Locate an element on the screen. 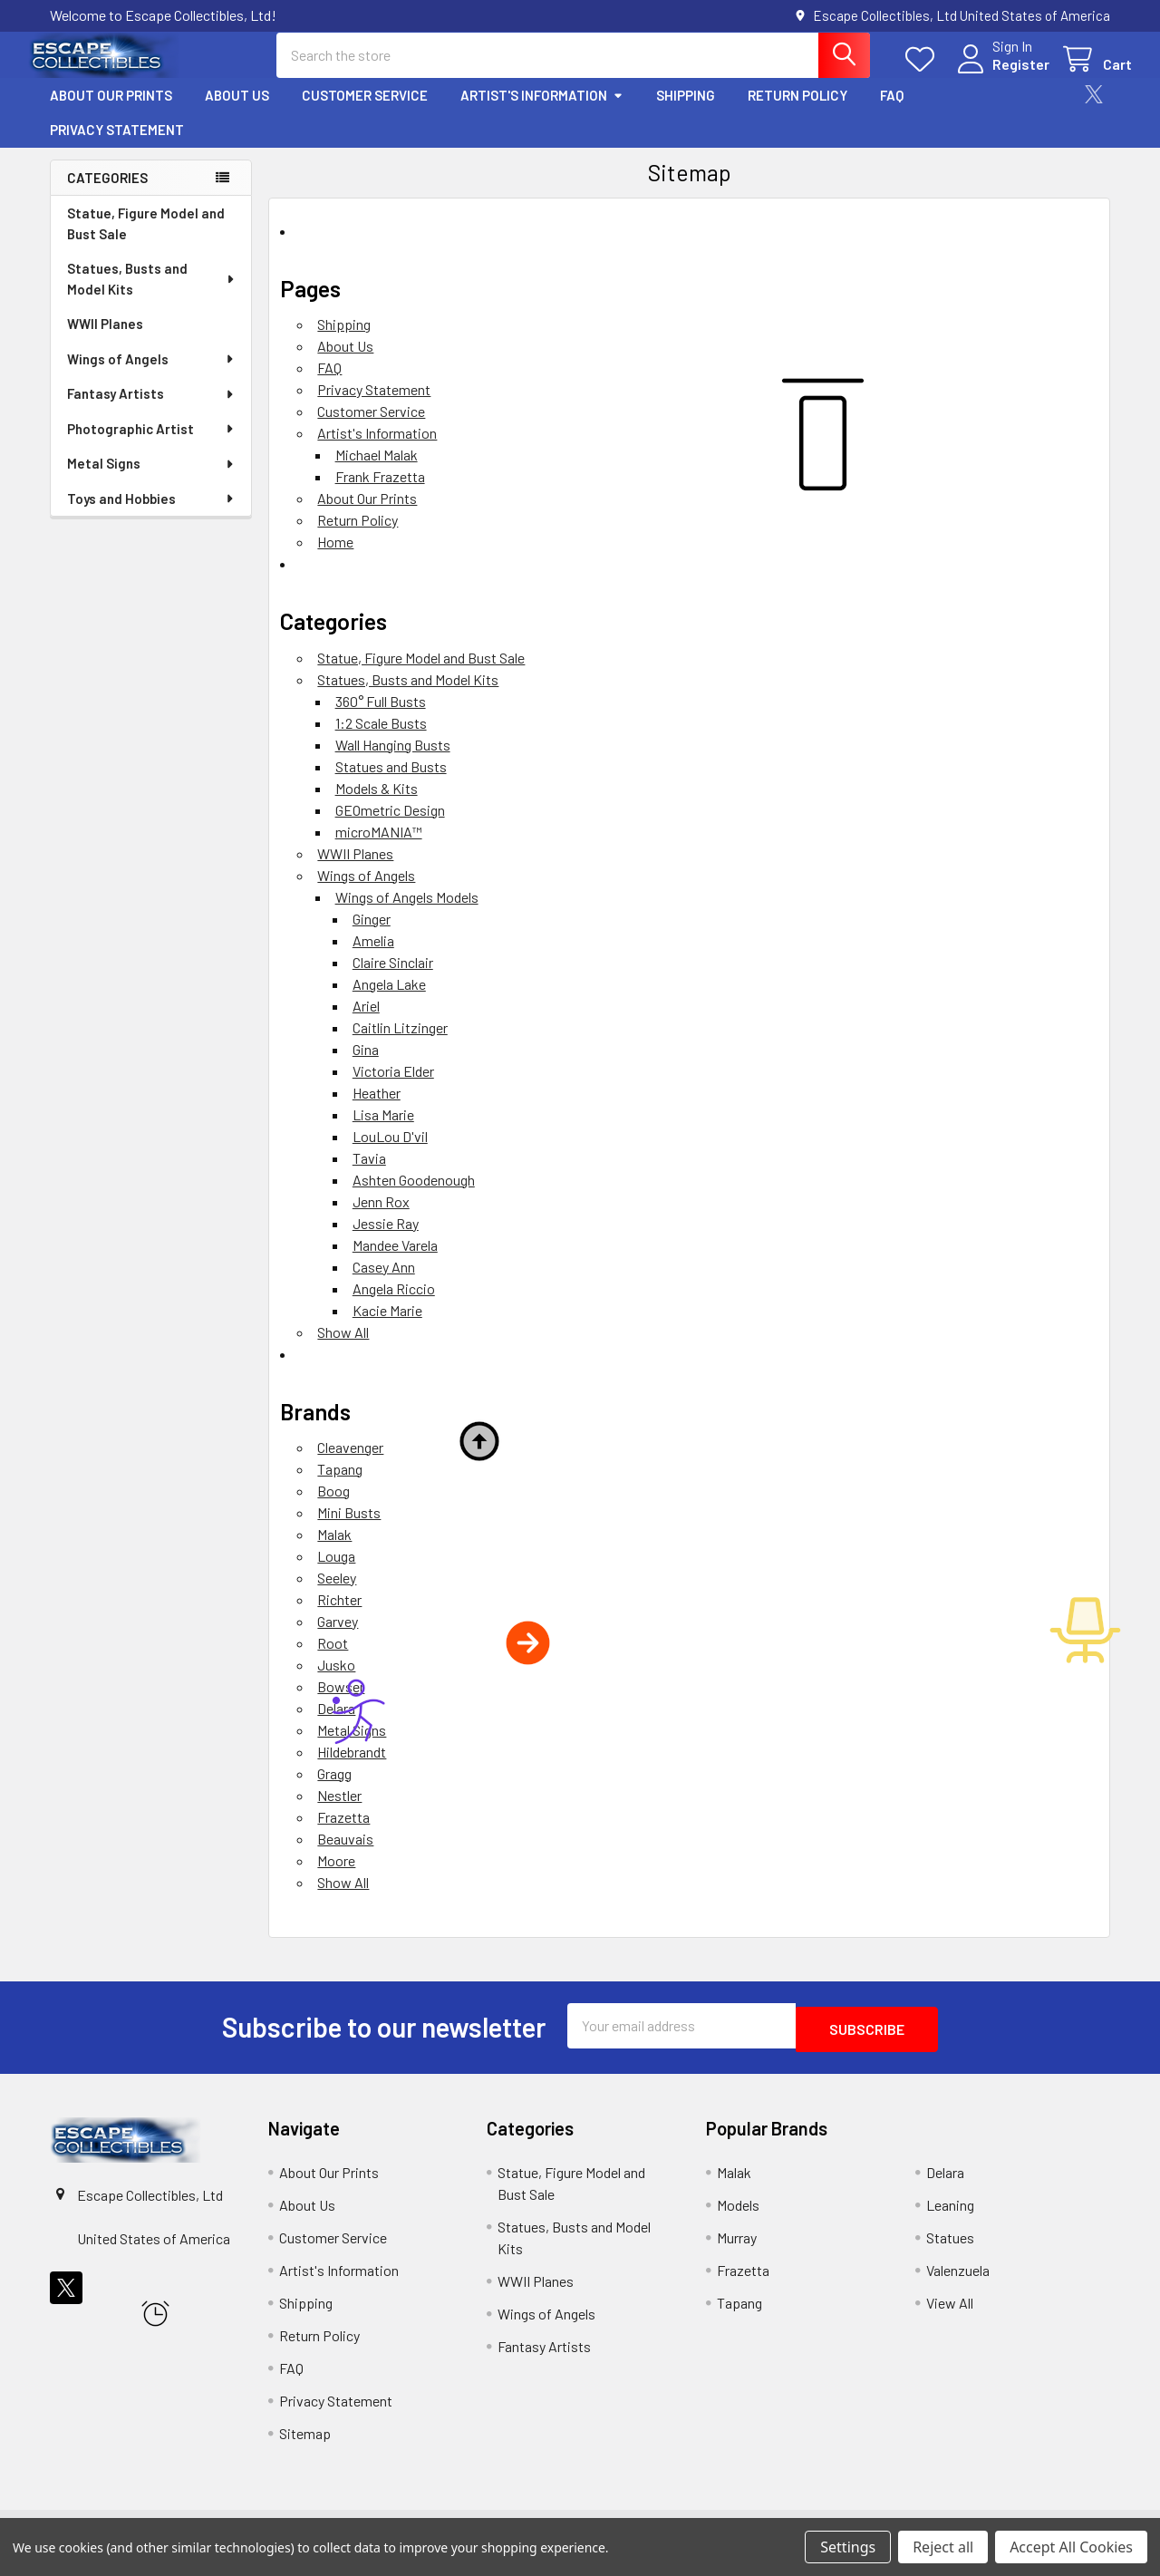 The image size is (1160, 2576). set or manage alarms is located at coordinates (155, 2313).